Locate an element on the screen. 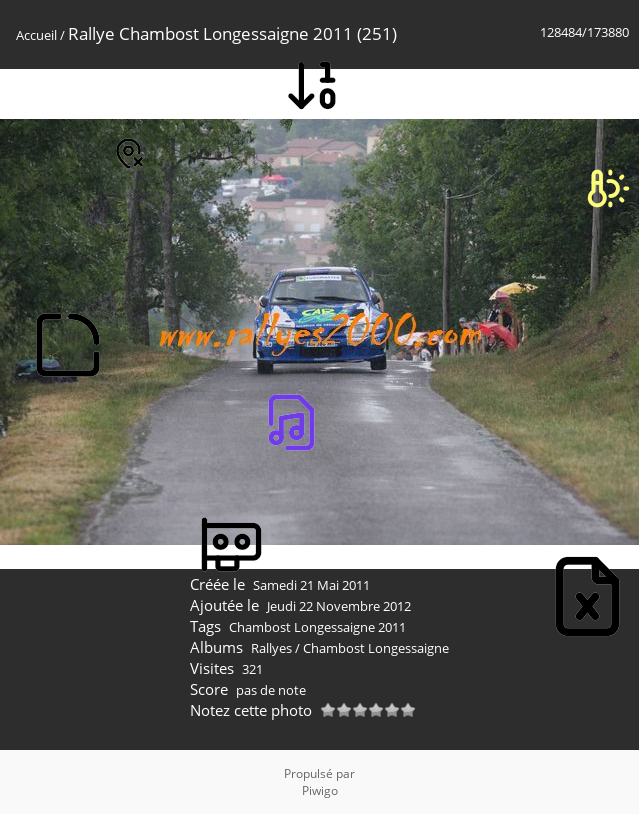 This screenshot has width=639, height=814. view graphics card or GPU information is located at coordinates (231, 544).